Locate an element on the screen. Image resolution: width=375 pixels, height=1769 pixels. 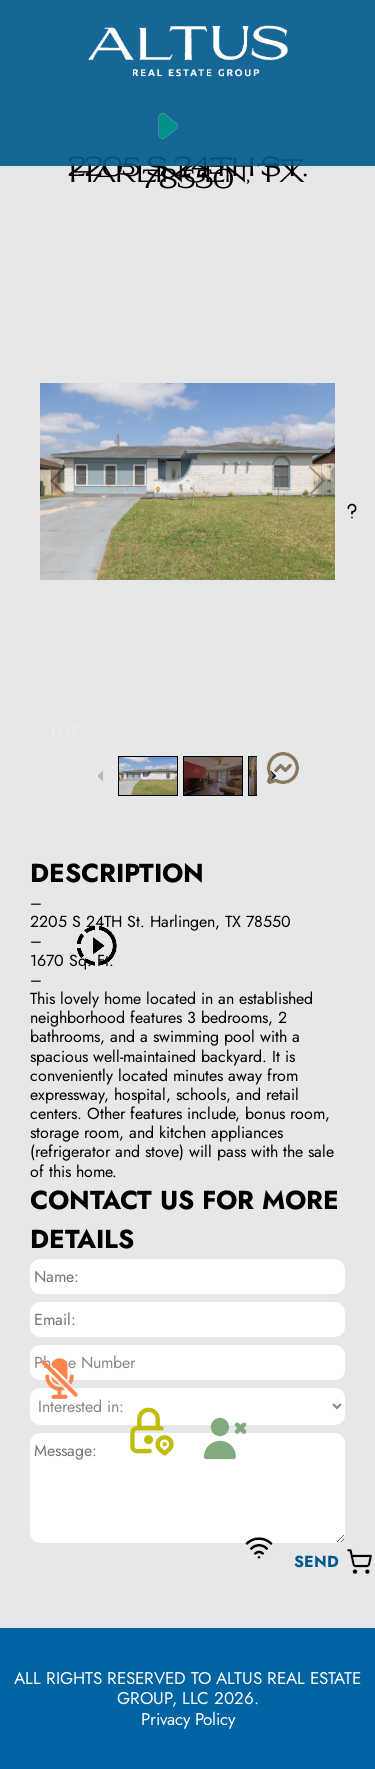
enable slow motion video recording is located at coordinates (97, 946).